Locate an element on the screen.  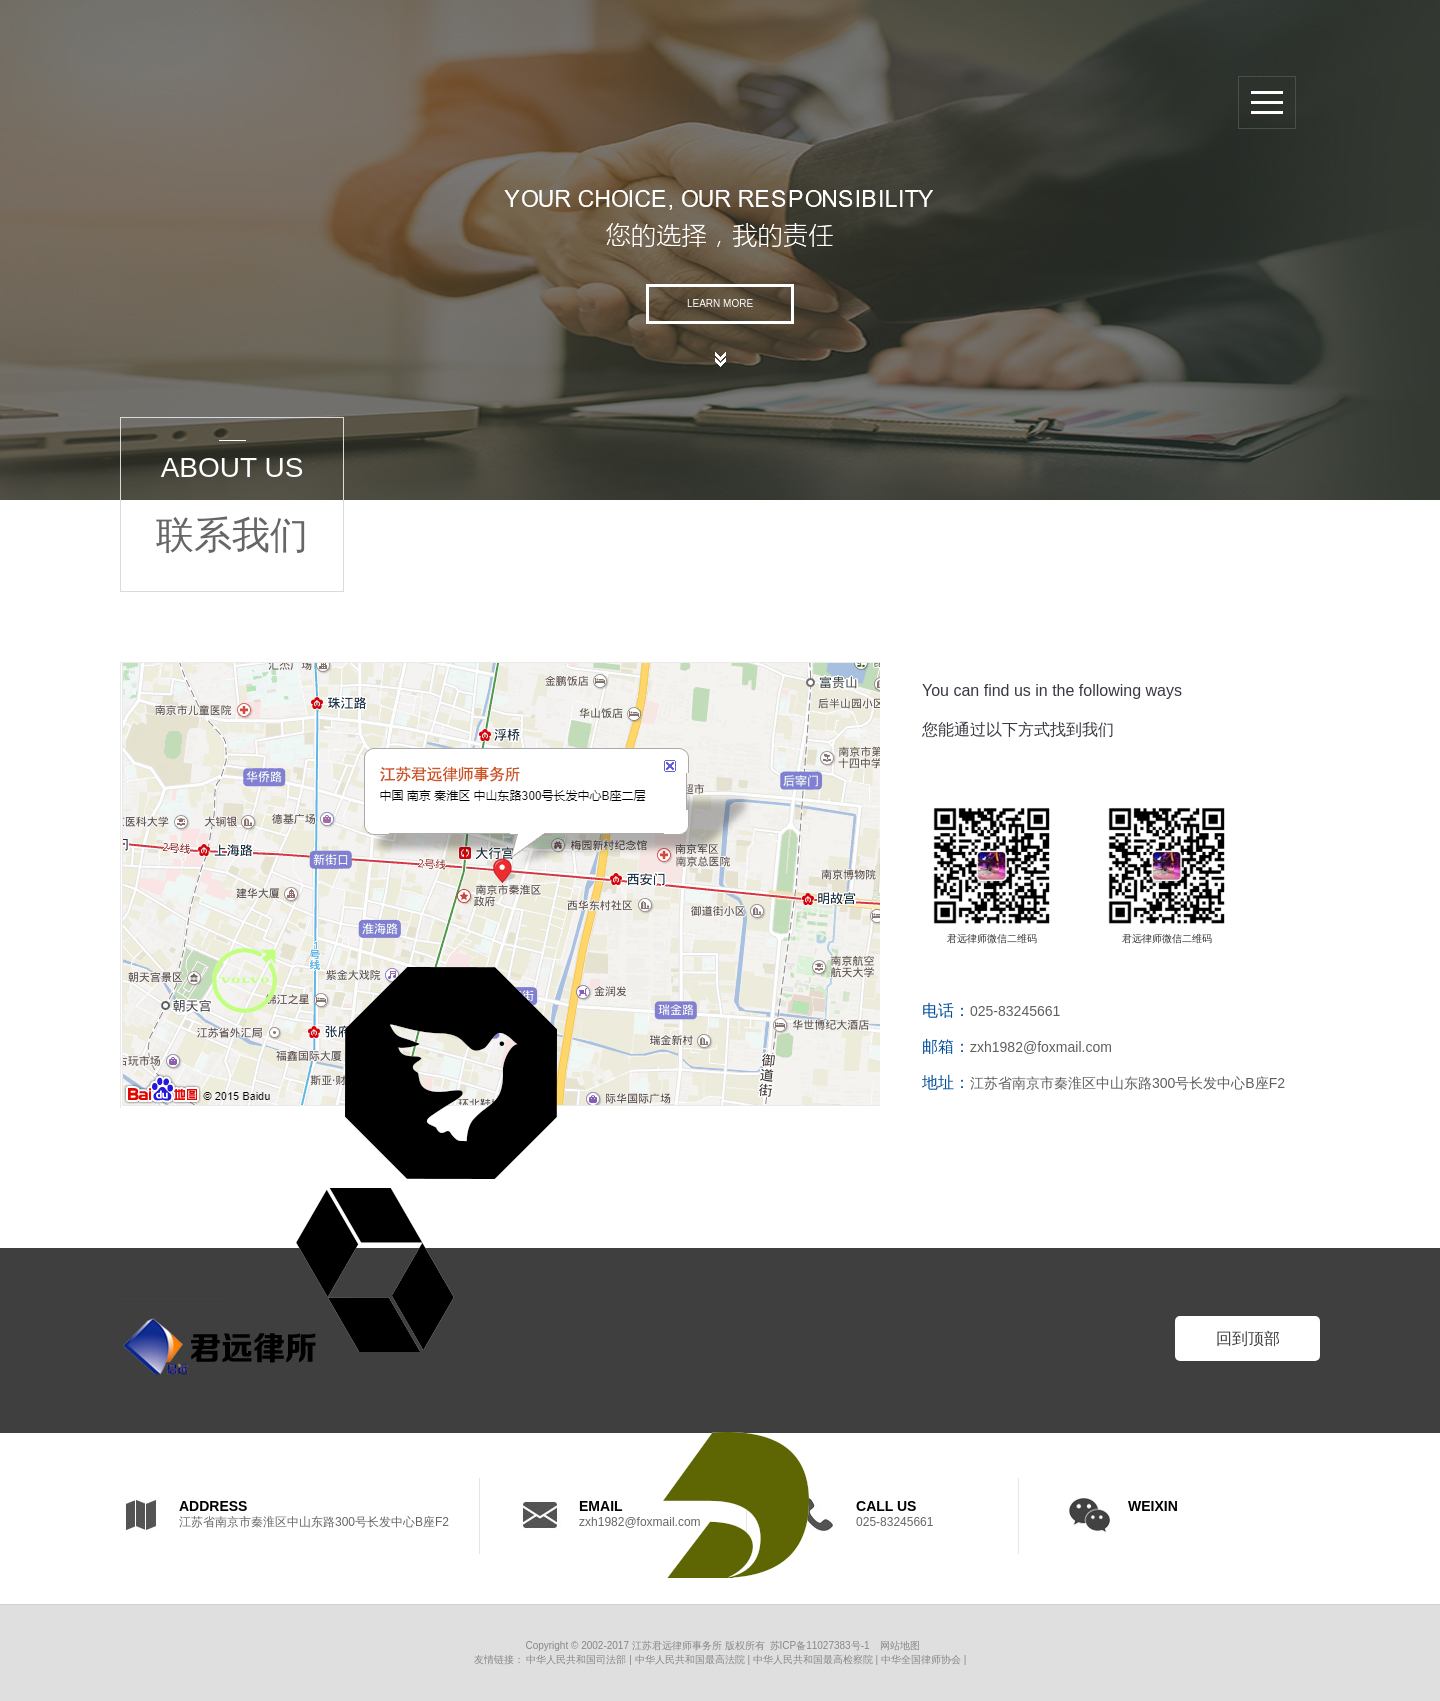
open AdAway ad-blocking app is located at coordinates (451, 1073).